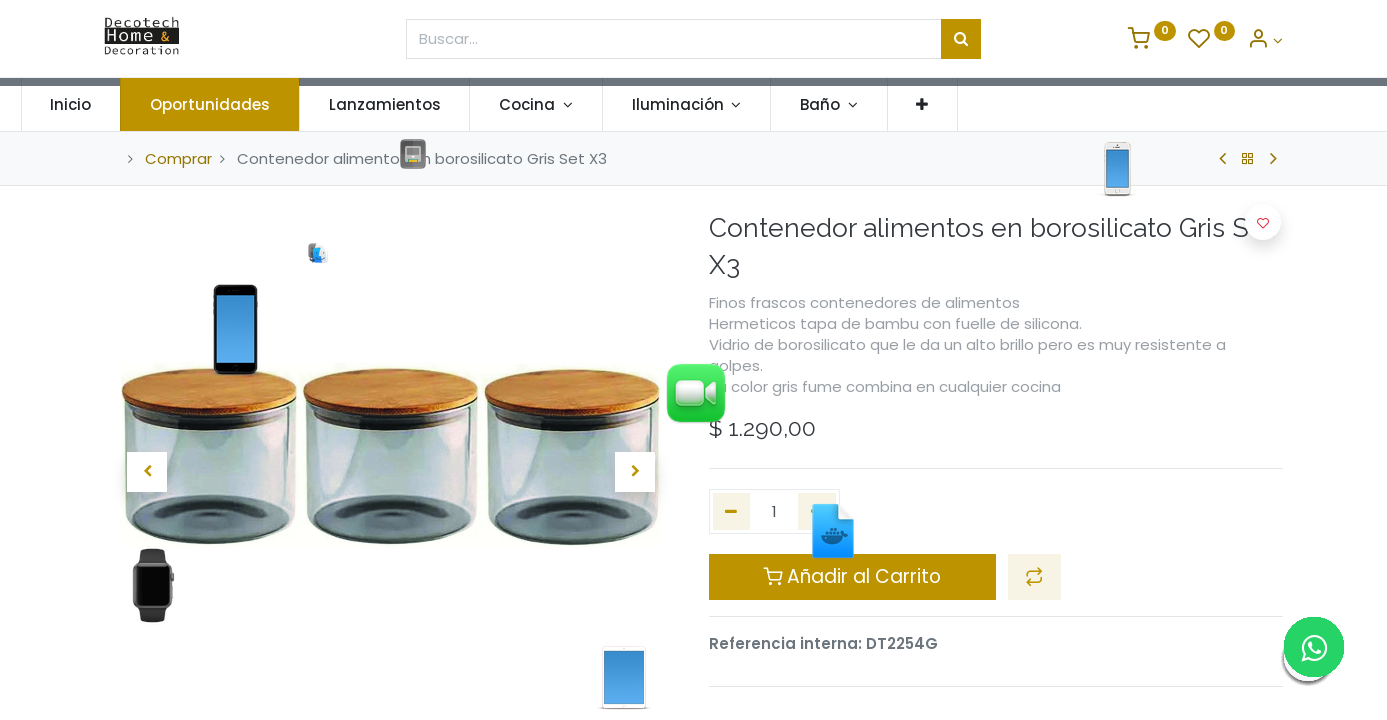 Image resolution: width=1387 pixels, height=720 pixels. I want to click on apple watch device icon, so click(152, 585).